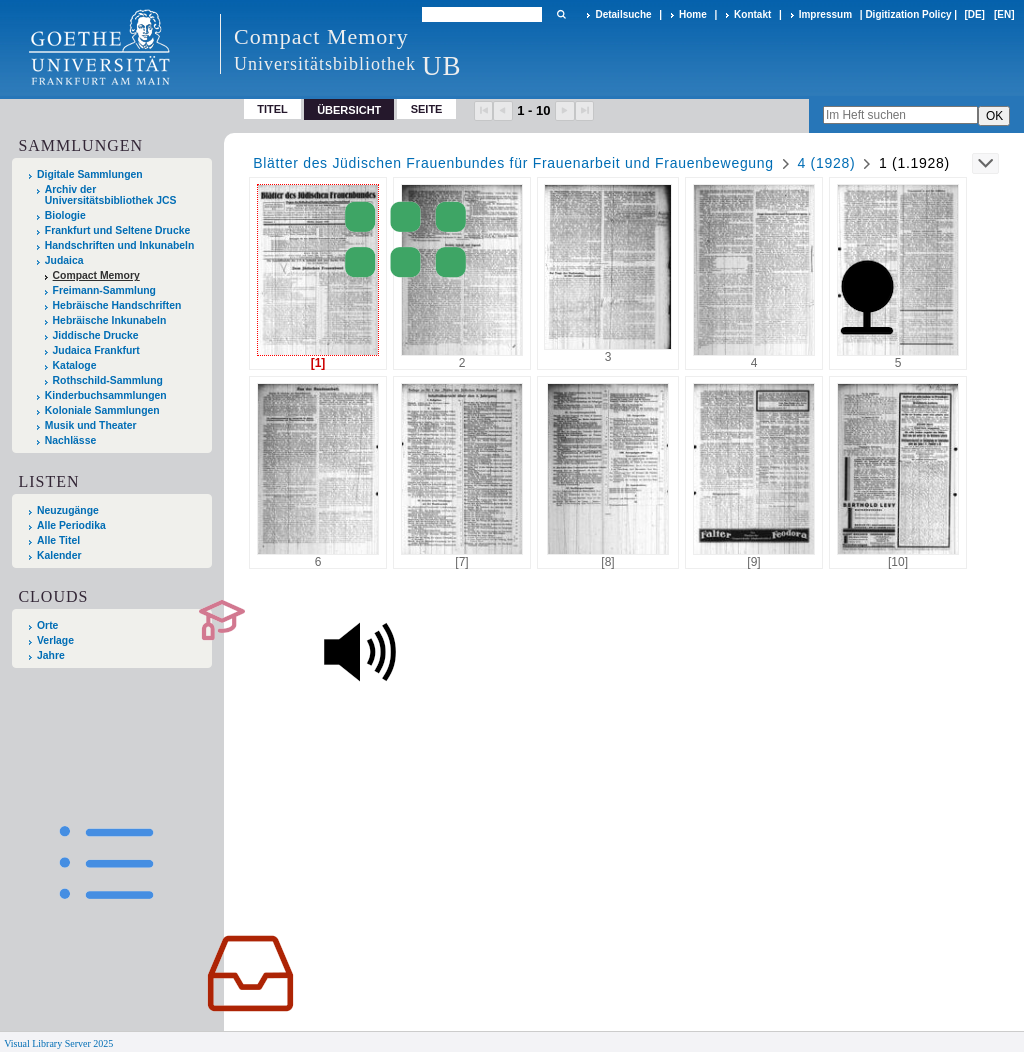 The width and height of the screenshot is (1024, 1052). I want to click on view items as a bulleted list, so click(106, 862).